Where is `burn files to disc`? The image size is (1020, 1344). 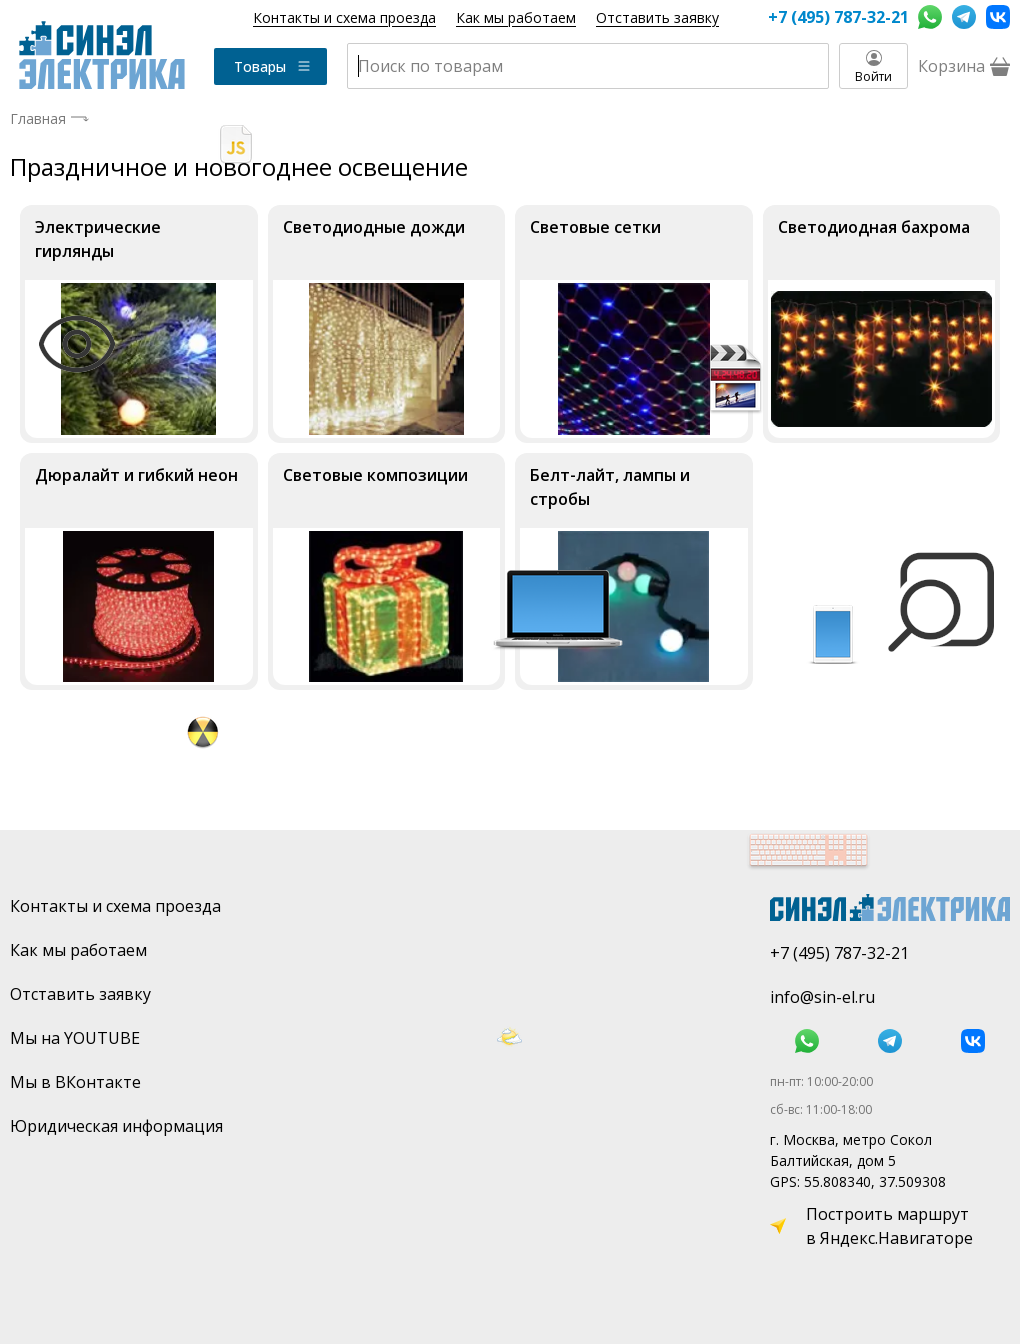
burn files to disc is located at coordinates (203, 732).